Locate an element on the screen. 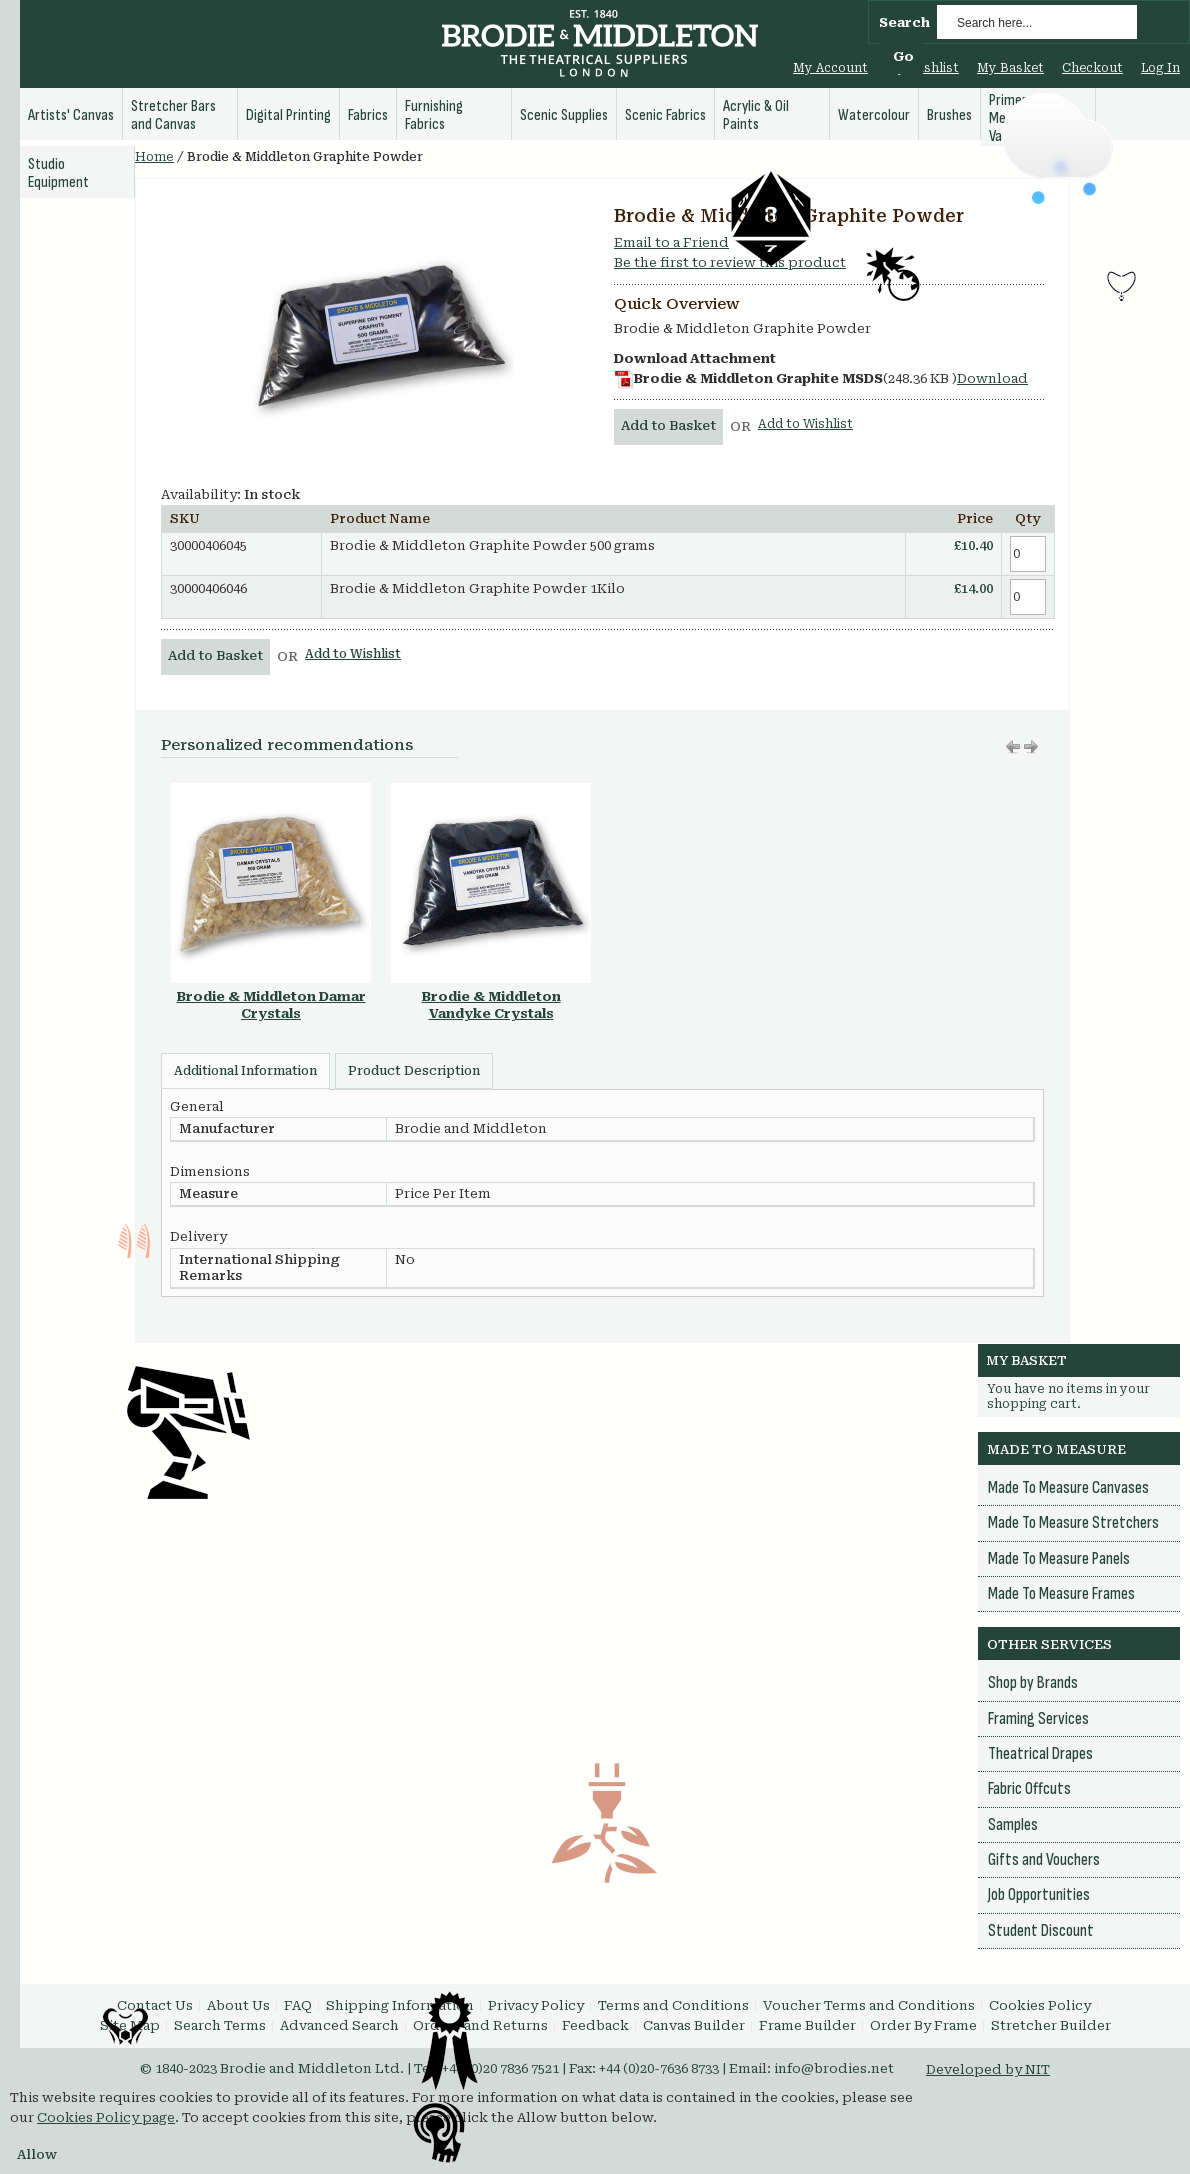 Image resolution: width=1190 pixels, height=2174 pixels. roll a d8 die in-game is located at coordinates (771, 218).